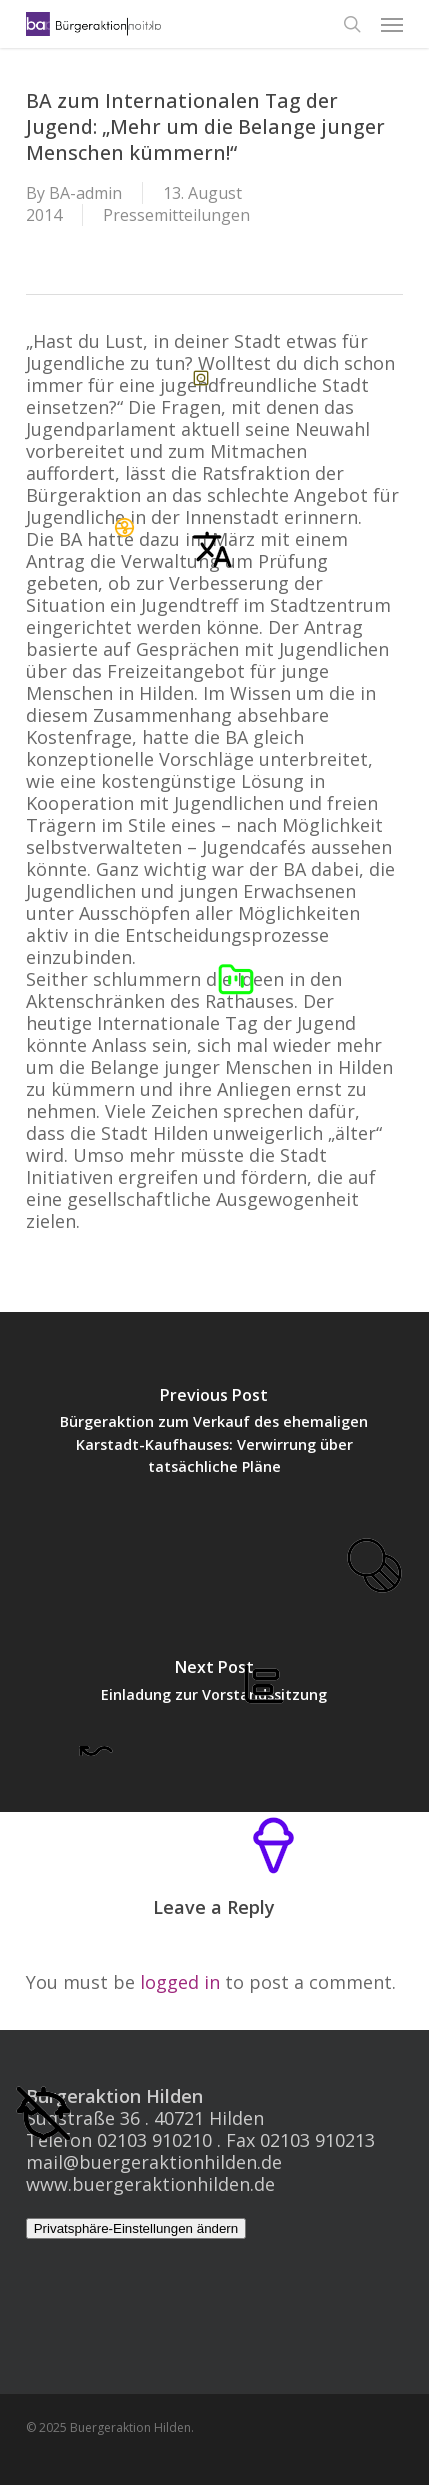  What do you see at coordinates (212, 549) in the screenshot?
I see `translate text to another language` at bounding box center [212, 549].